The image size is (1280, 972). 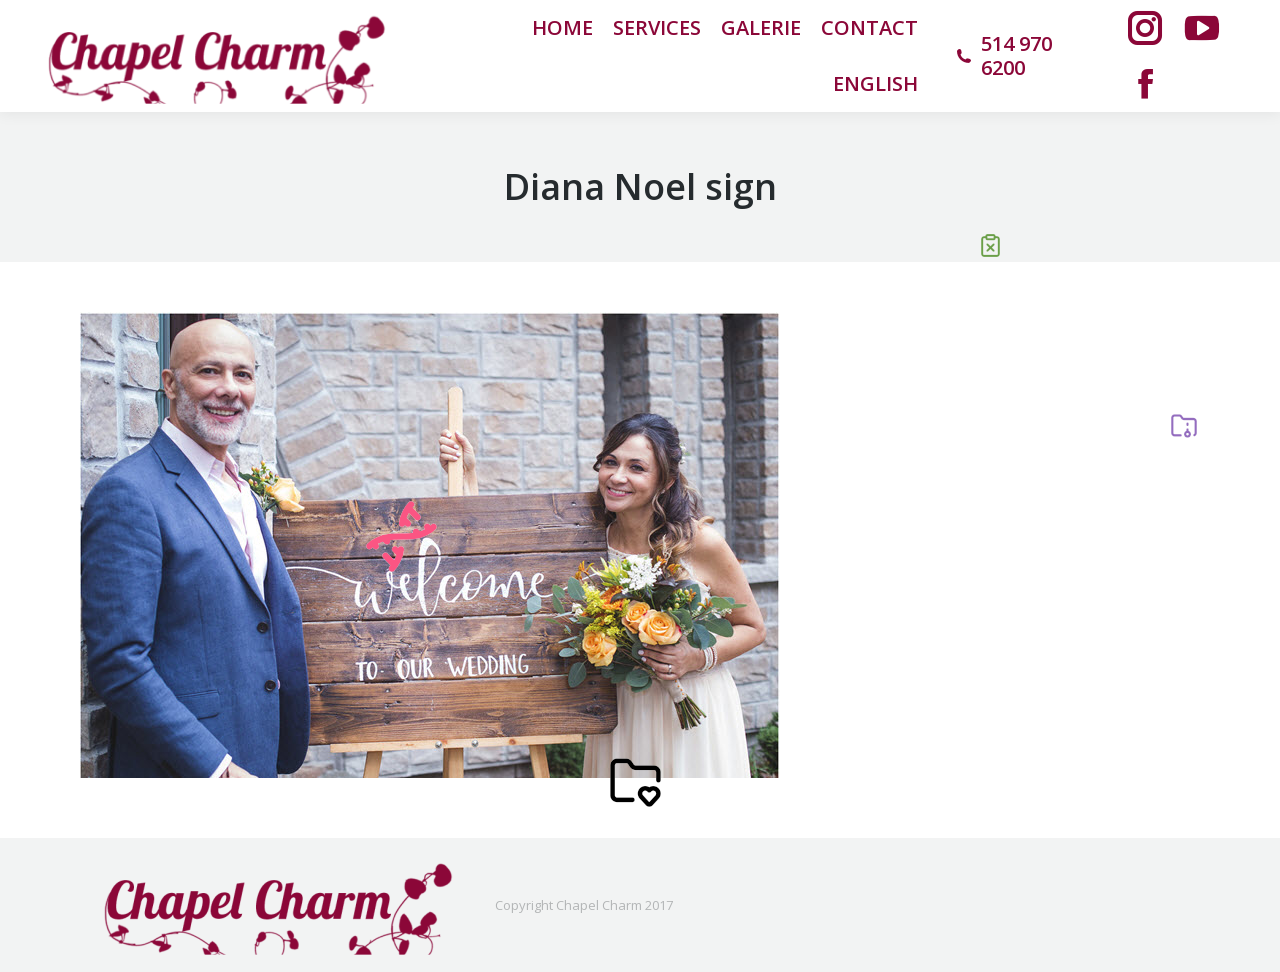 I want to click on access your favorites folder, so click(x=635, y=781).